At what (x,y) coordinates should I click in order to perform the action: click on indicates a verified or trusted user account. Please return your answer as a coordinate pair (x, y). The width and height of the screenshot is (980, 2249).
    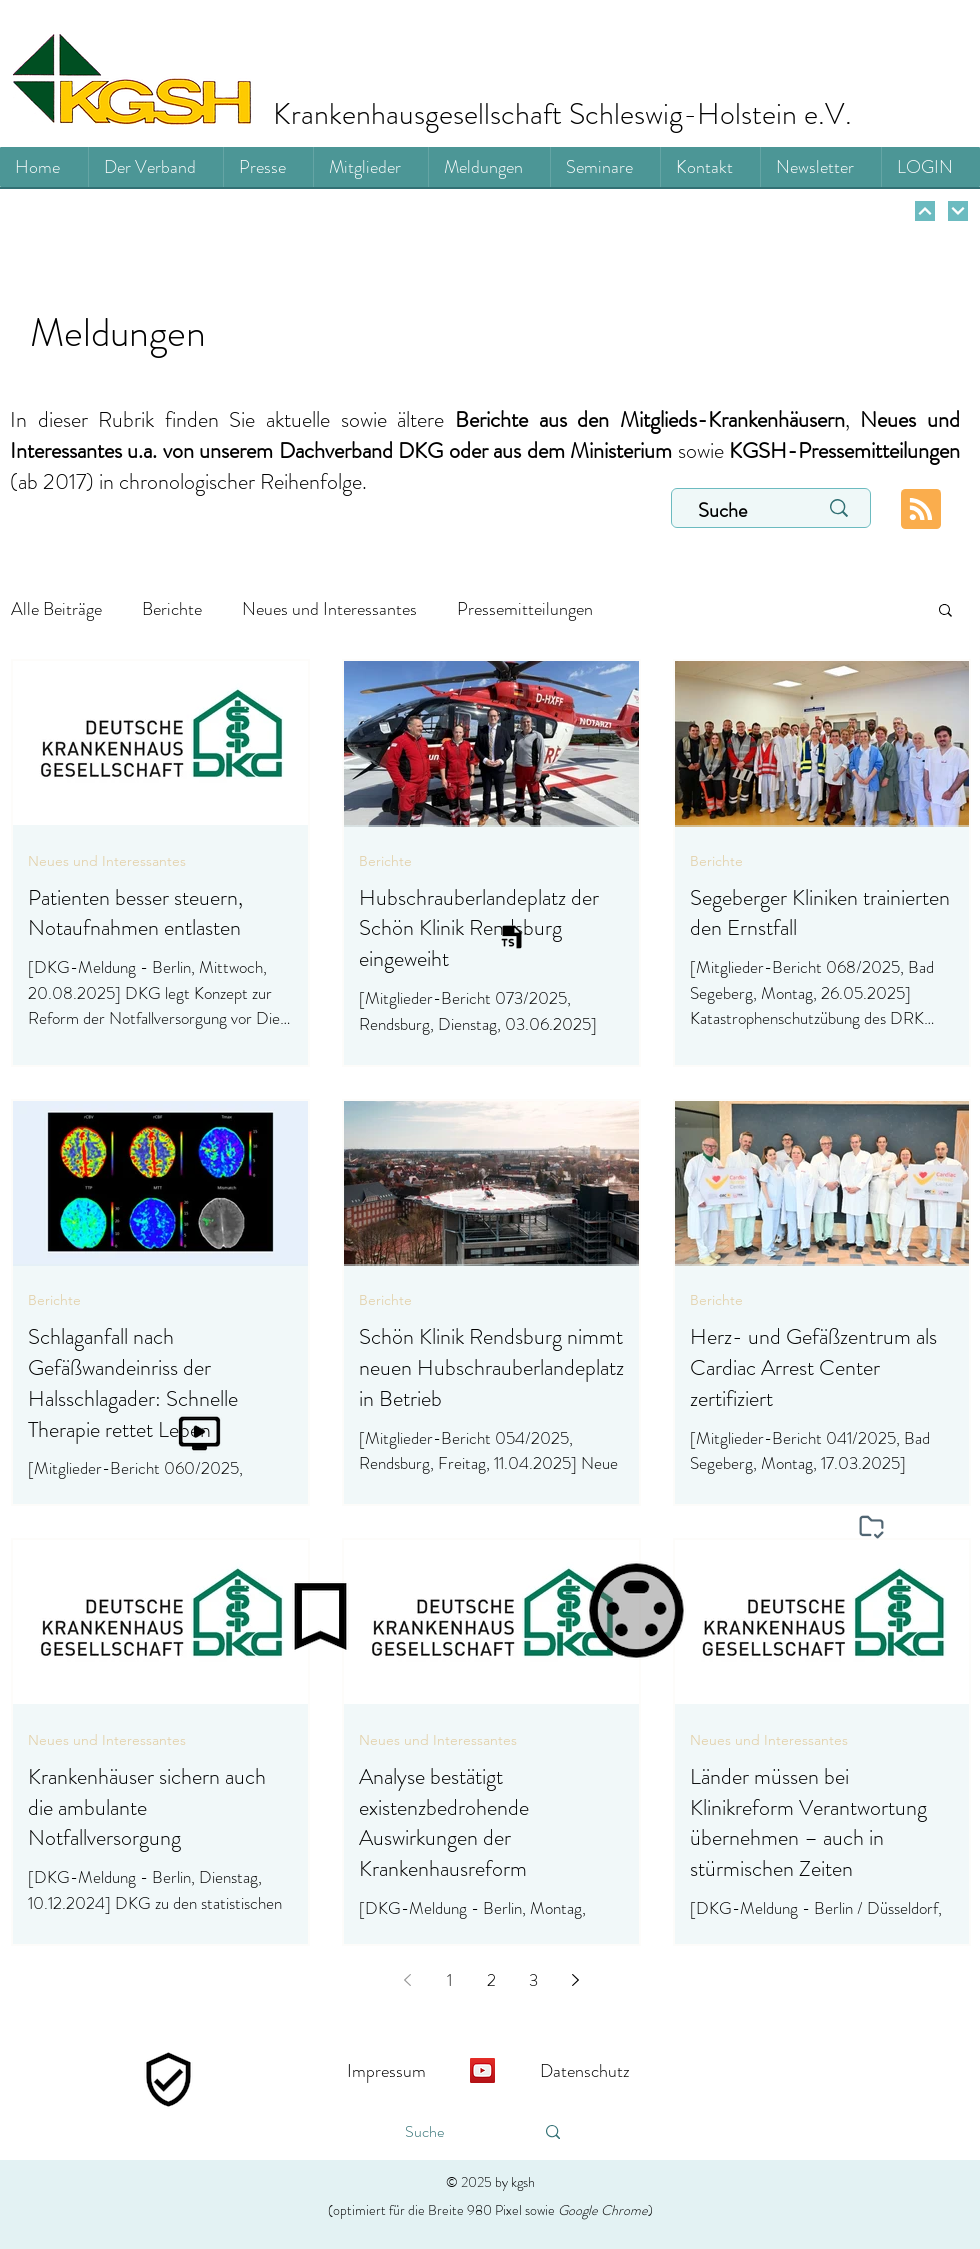
    Looking at the image, I should click on (168, 2079).